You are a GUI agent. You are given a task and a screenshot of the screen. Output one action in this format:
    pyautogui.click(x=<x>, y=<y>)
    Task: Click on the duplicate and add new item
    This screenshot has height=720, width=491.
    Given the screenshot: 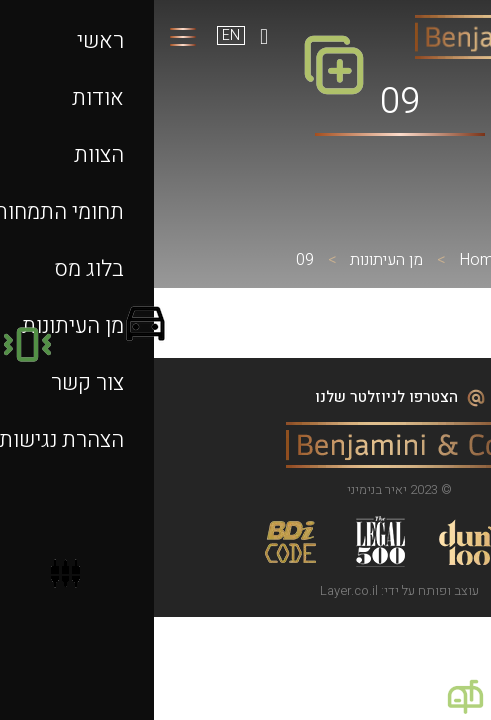 What is the action you would take?
    pyautogui.click(x=334, y=65)
    